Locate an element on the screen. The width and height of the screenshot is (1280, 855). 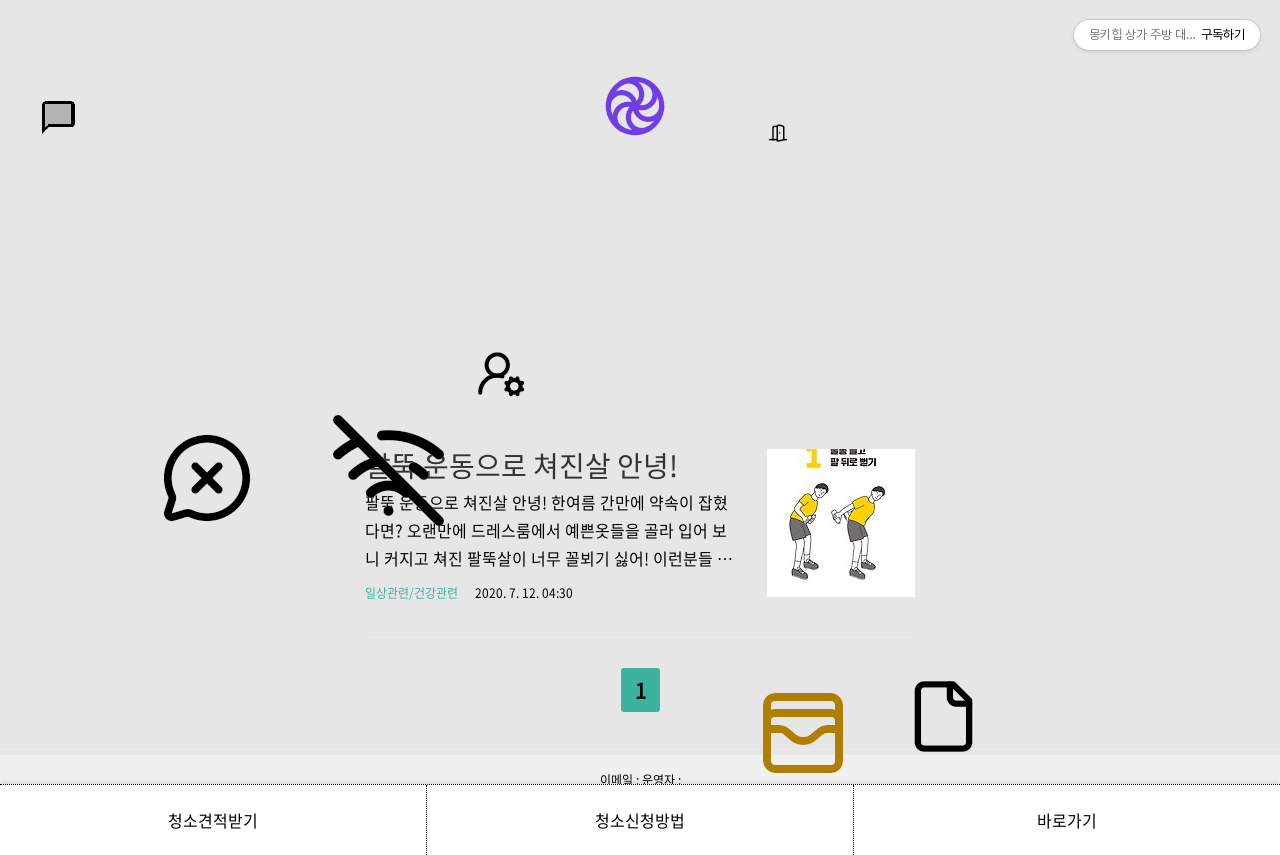
indicates wifi is currently disabled is located at coordinates (388, 470).